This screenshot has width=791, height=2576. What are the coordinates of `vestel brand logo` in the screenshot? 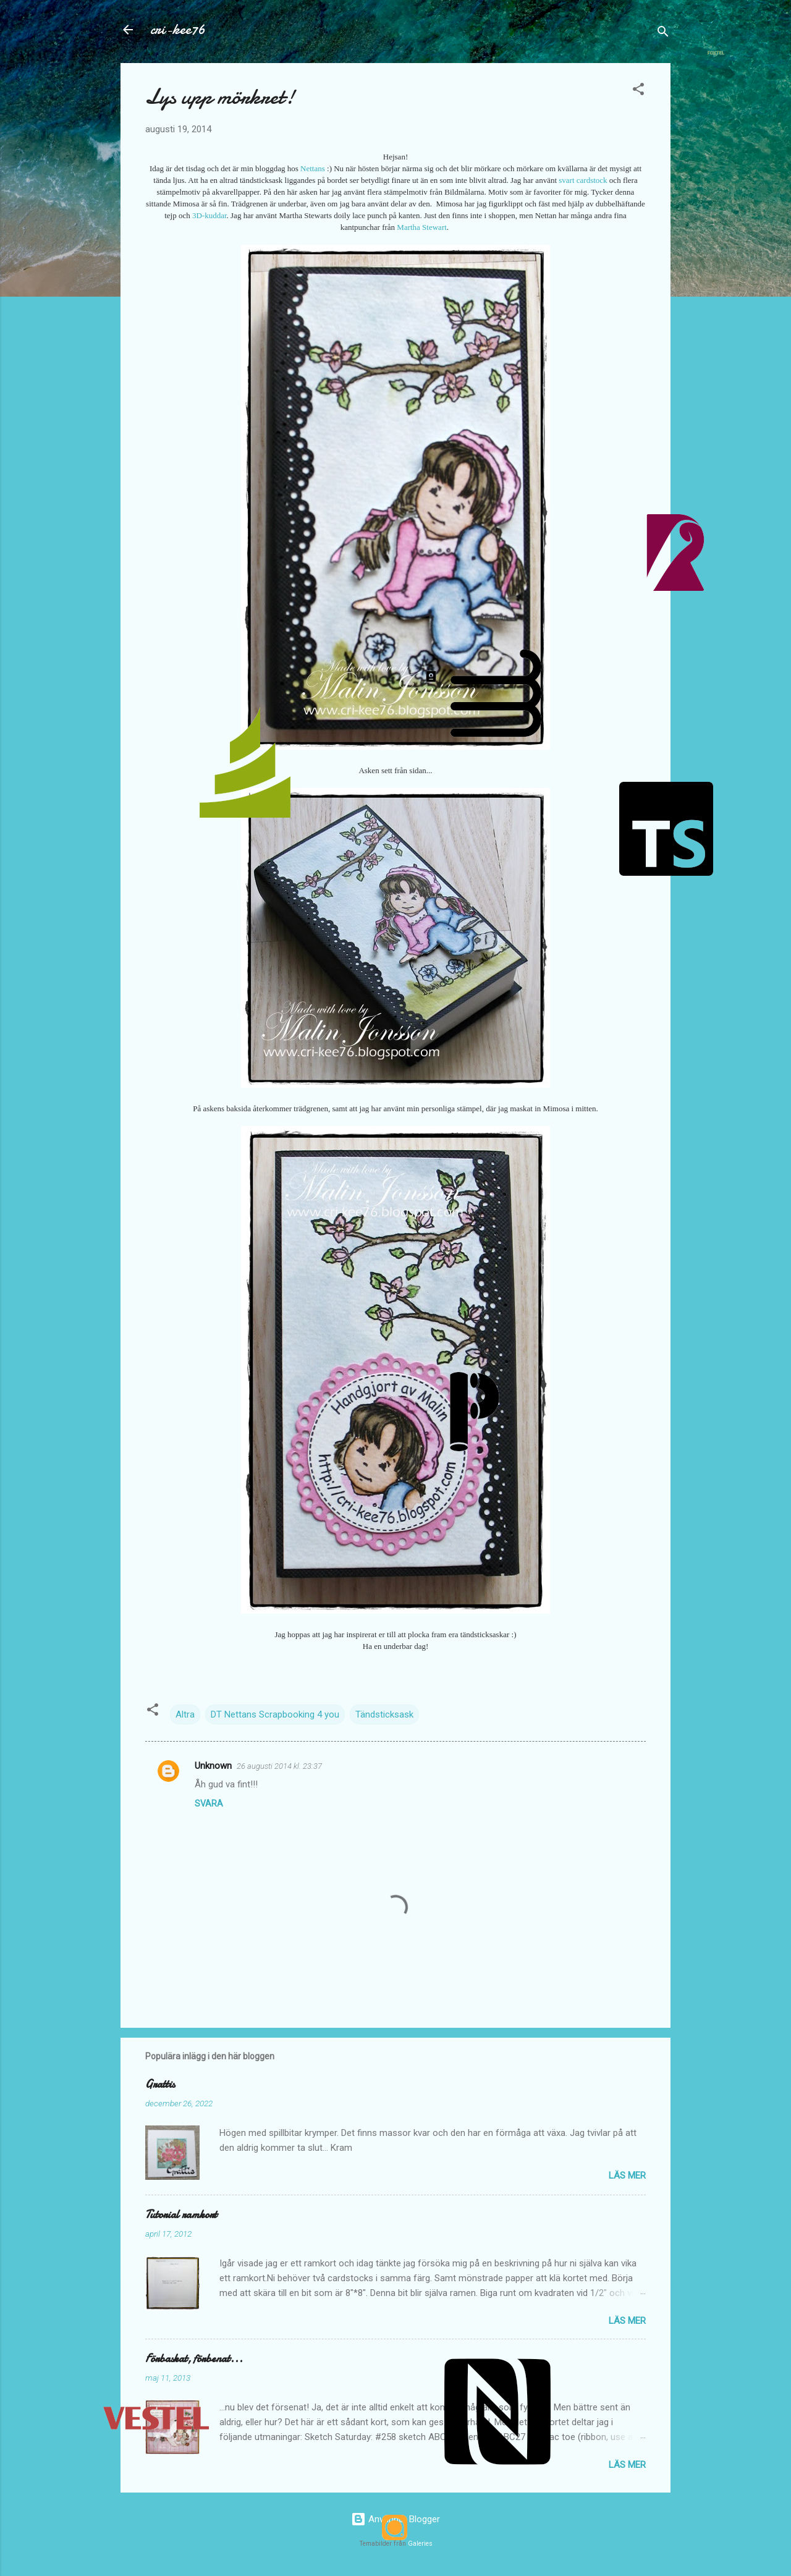 It's located at (156, 2418).